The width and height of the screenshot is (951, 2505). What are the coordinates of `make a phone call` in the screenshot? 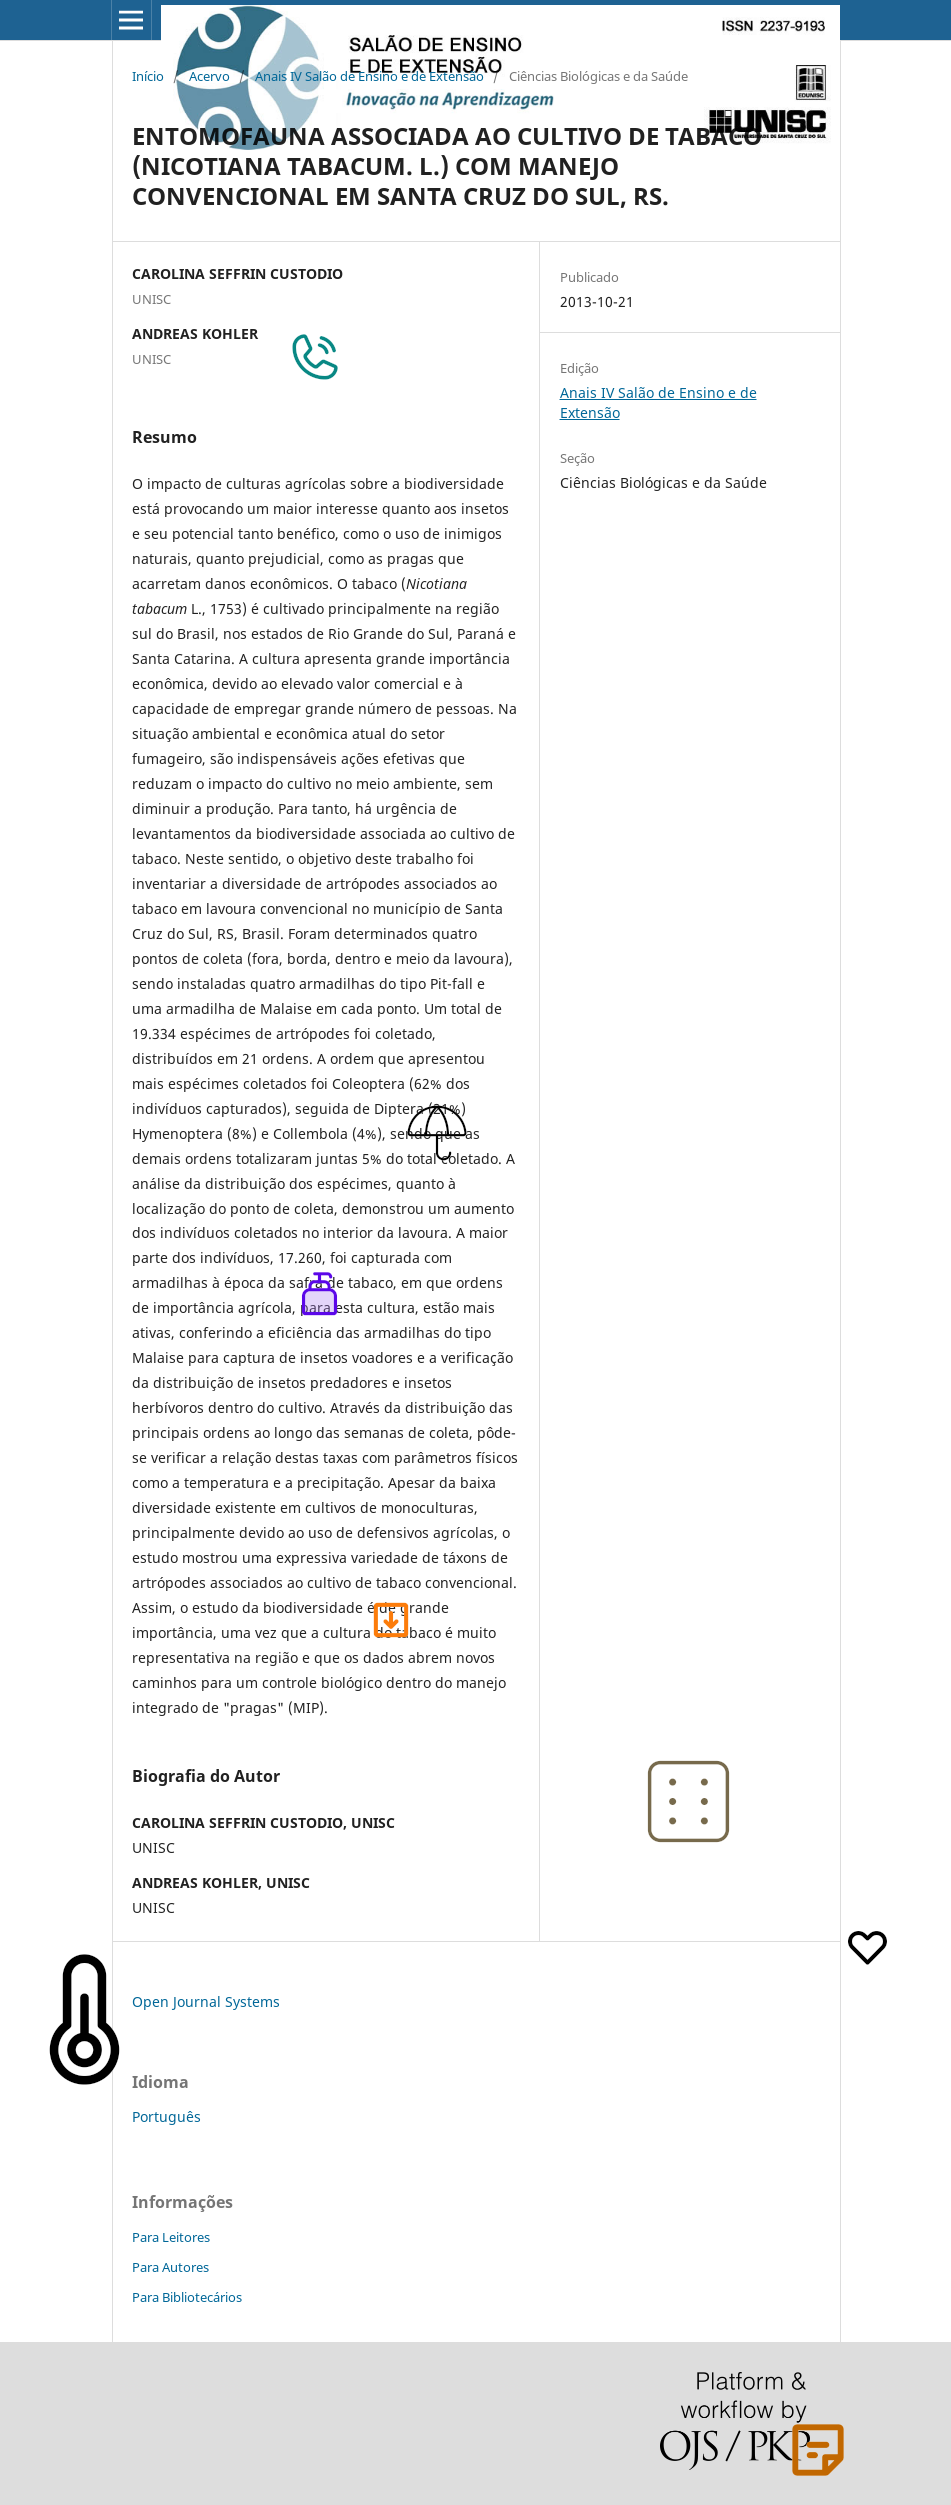 It's located at (316, 356).